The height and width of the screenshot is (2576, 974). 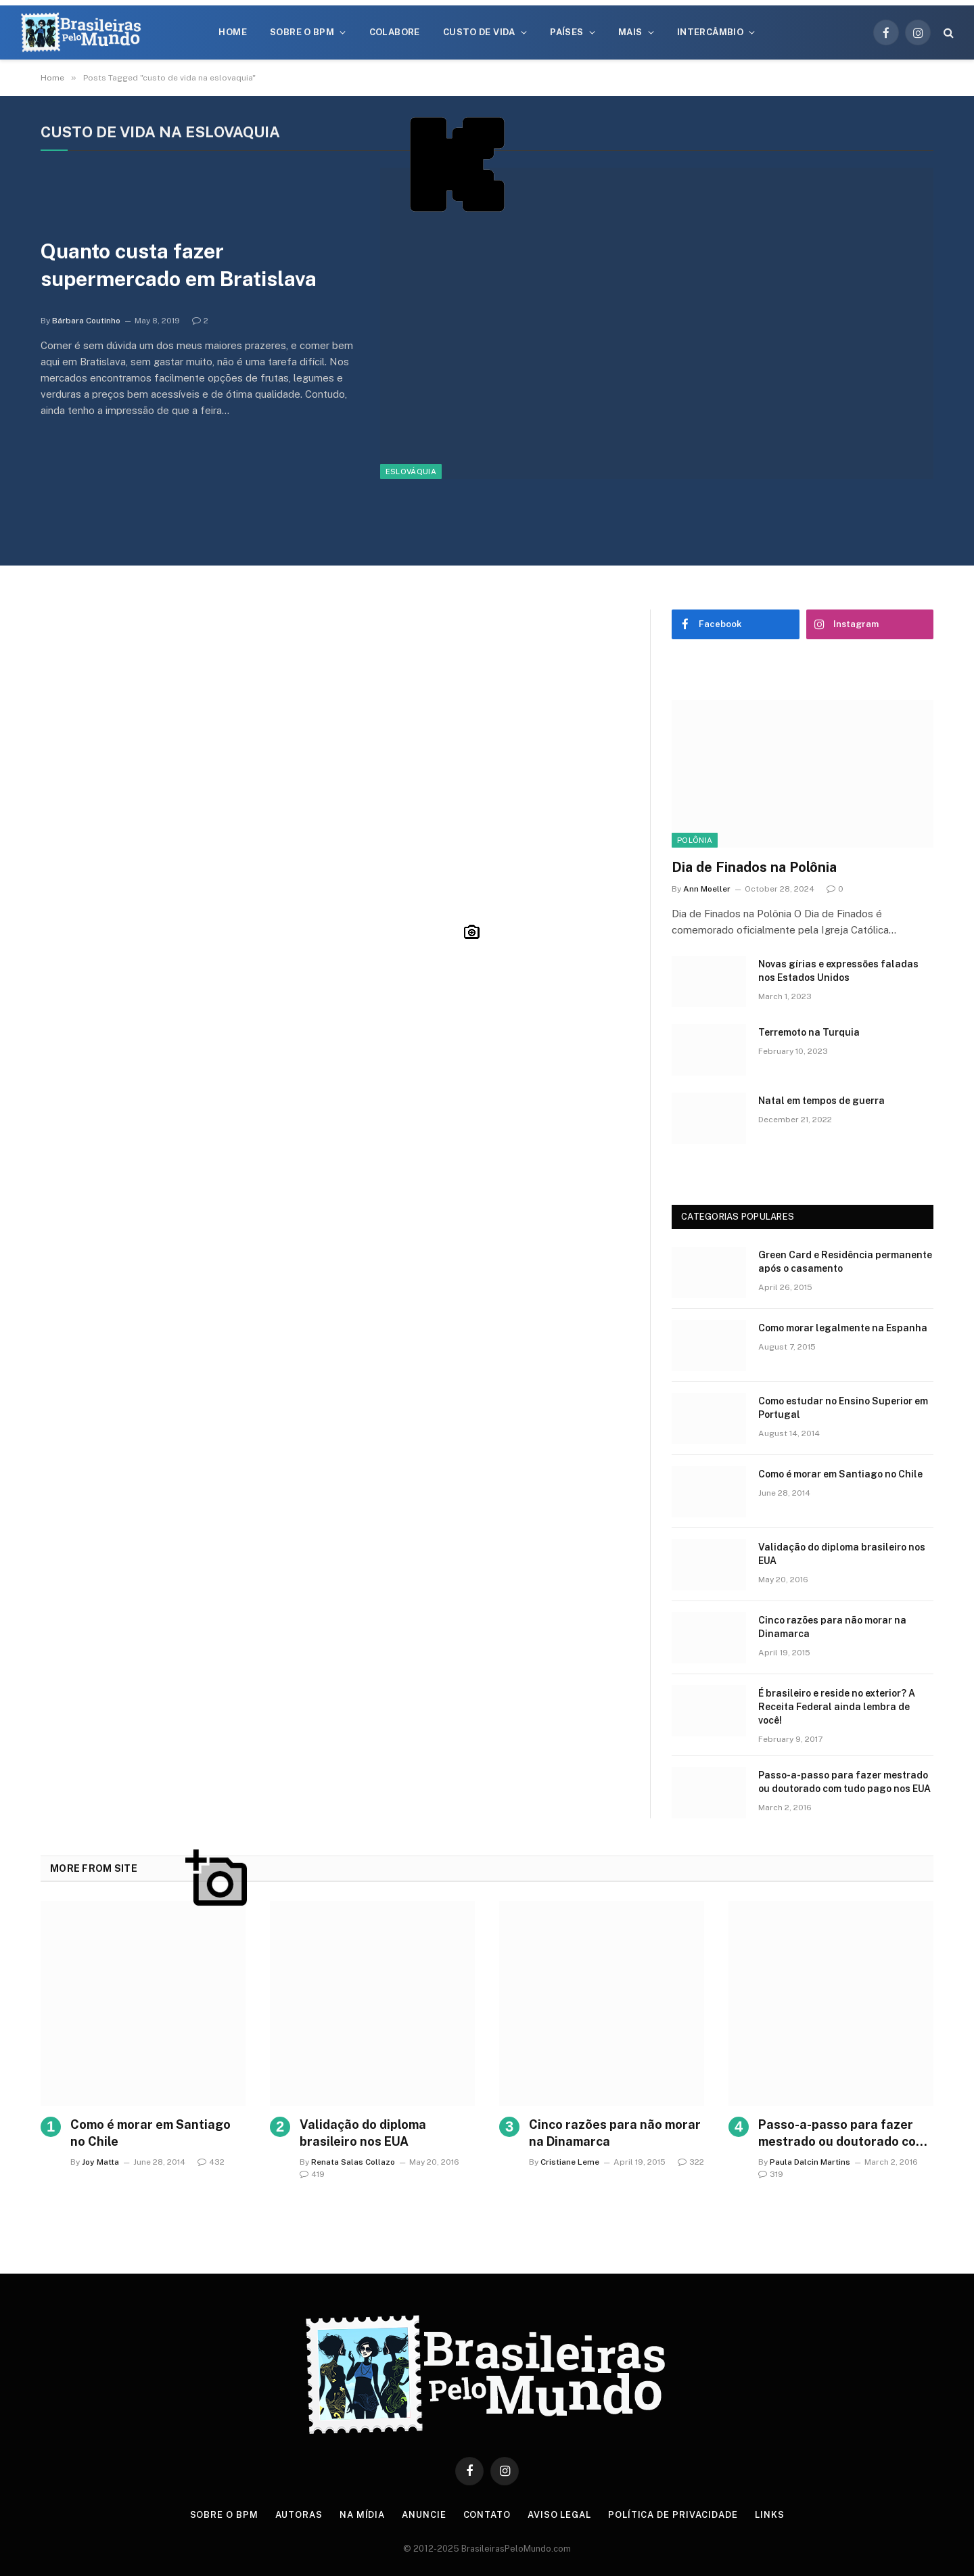 I want to click on open the Kick streaming platform, so click(x=457, y=164).